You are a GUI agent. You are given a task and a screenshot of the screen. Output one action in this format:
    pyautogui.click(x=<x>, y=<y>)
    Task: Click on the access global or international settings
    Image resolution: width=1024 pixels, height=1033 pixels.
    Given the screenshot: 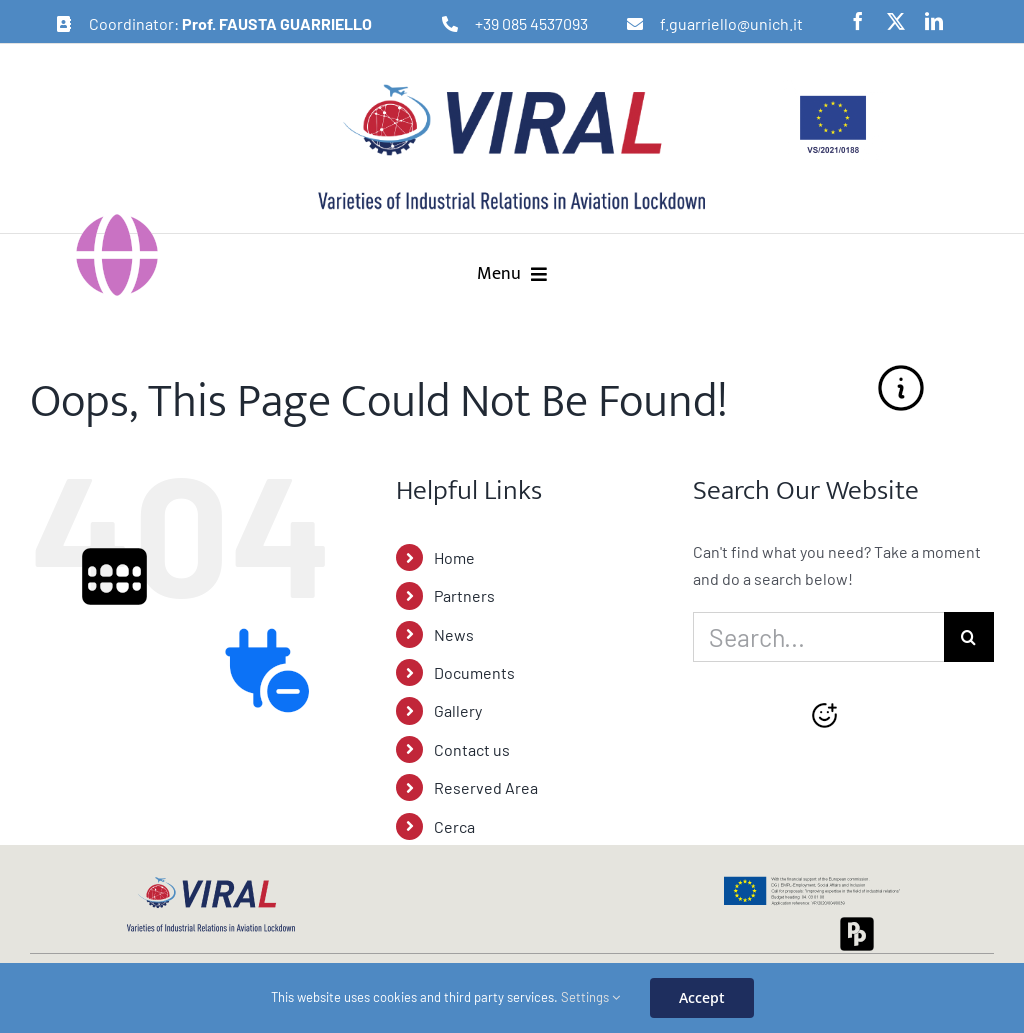 What is the action you would take?
    pyautogui.click(x=117, y=255)
    